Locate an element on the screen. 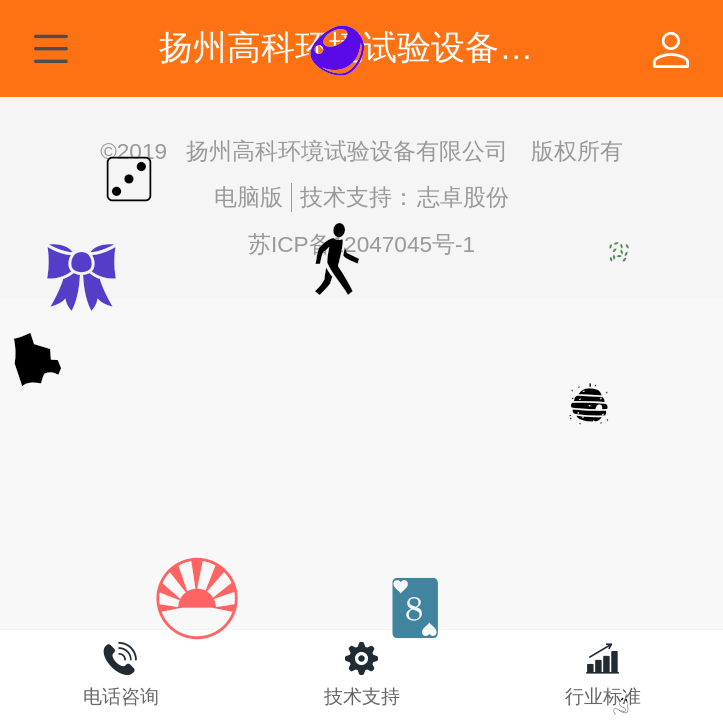  roll dice or randomize selection is located at coordinates (129, 179).